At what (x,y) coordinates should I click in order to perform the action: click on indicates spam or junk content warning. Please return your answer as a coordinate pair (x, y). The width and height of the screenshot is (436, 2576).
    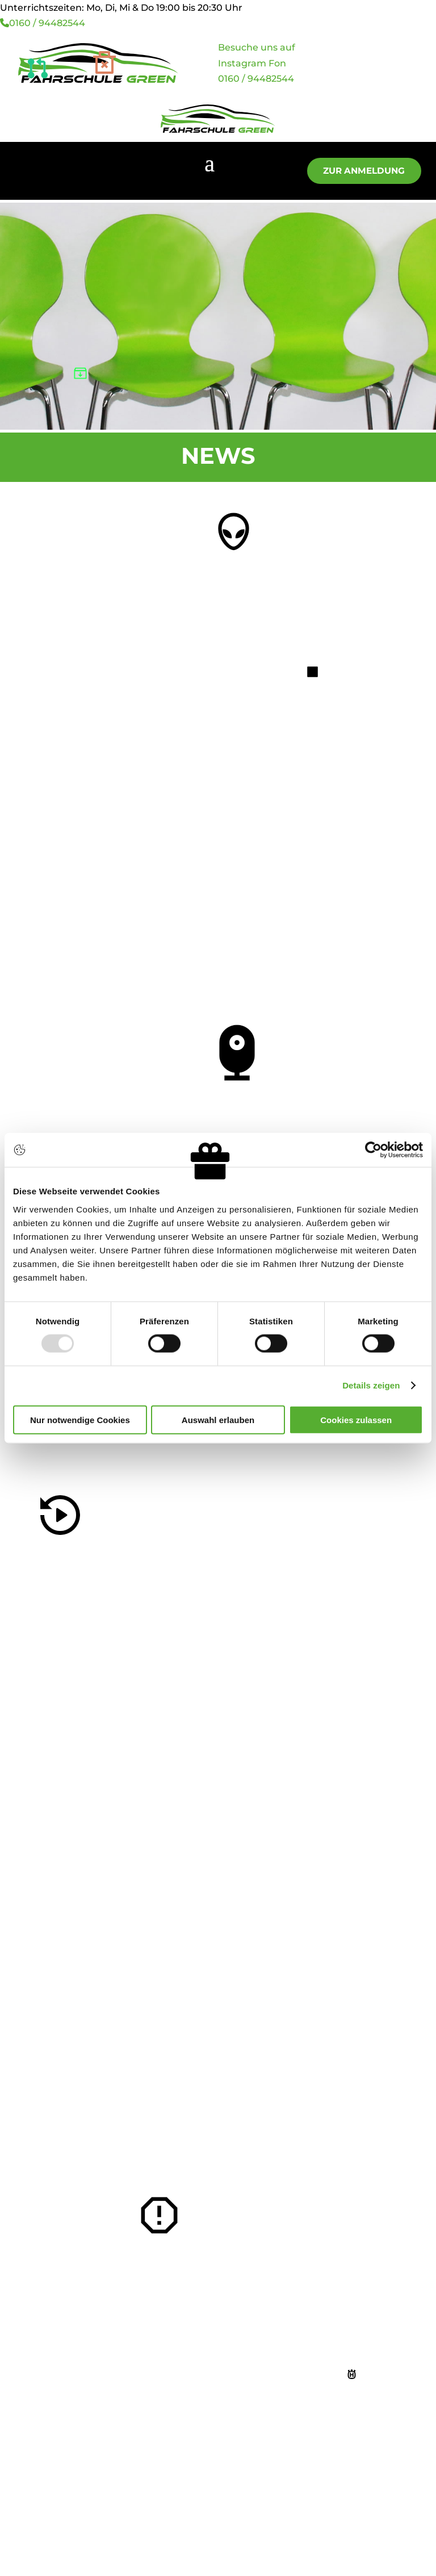
    Looking at the image, I should click on (159, 2215).